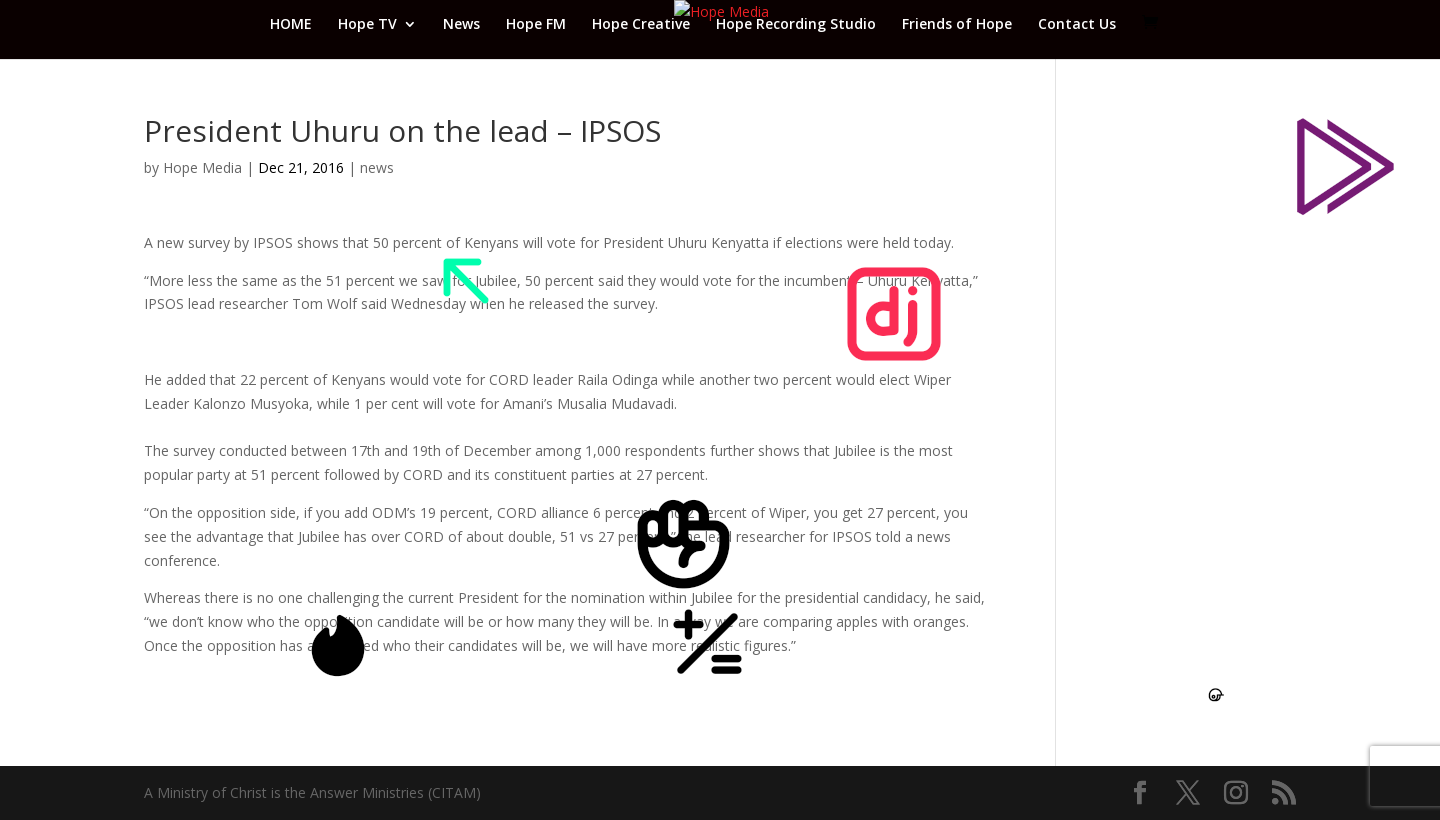 The image size is (1440, 820). What do you see at coordinates (466, 281) in the screenshot?
I see `navigate back or return to previous screen` at bounding box center [466, 281].